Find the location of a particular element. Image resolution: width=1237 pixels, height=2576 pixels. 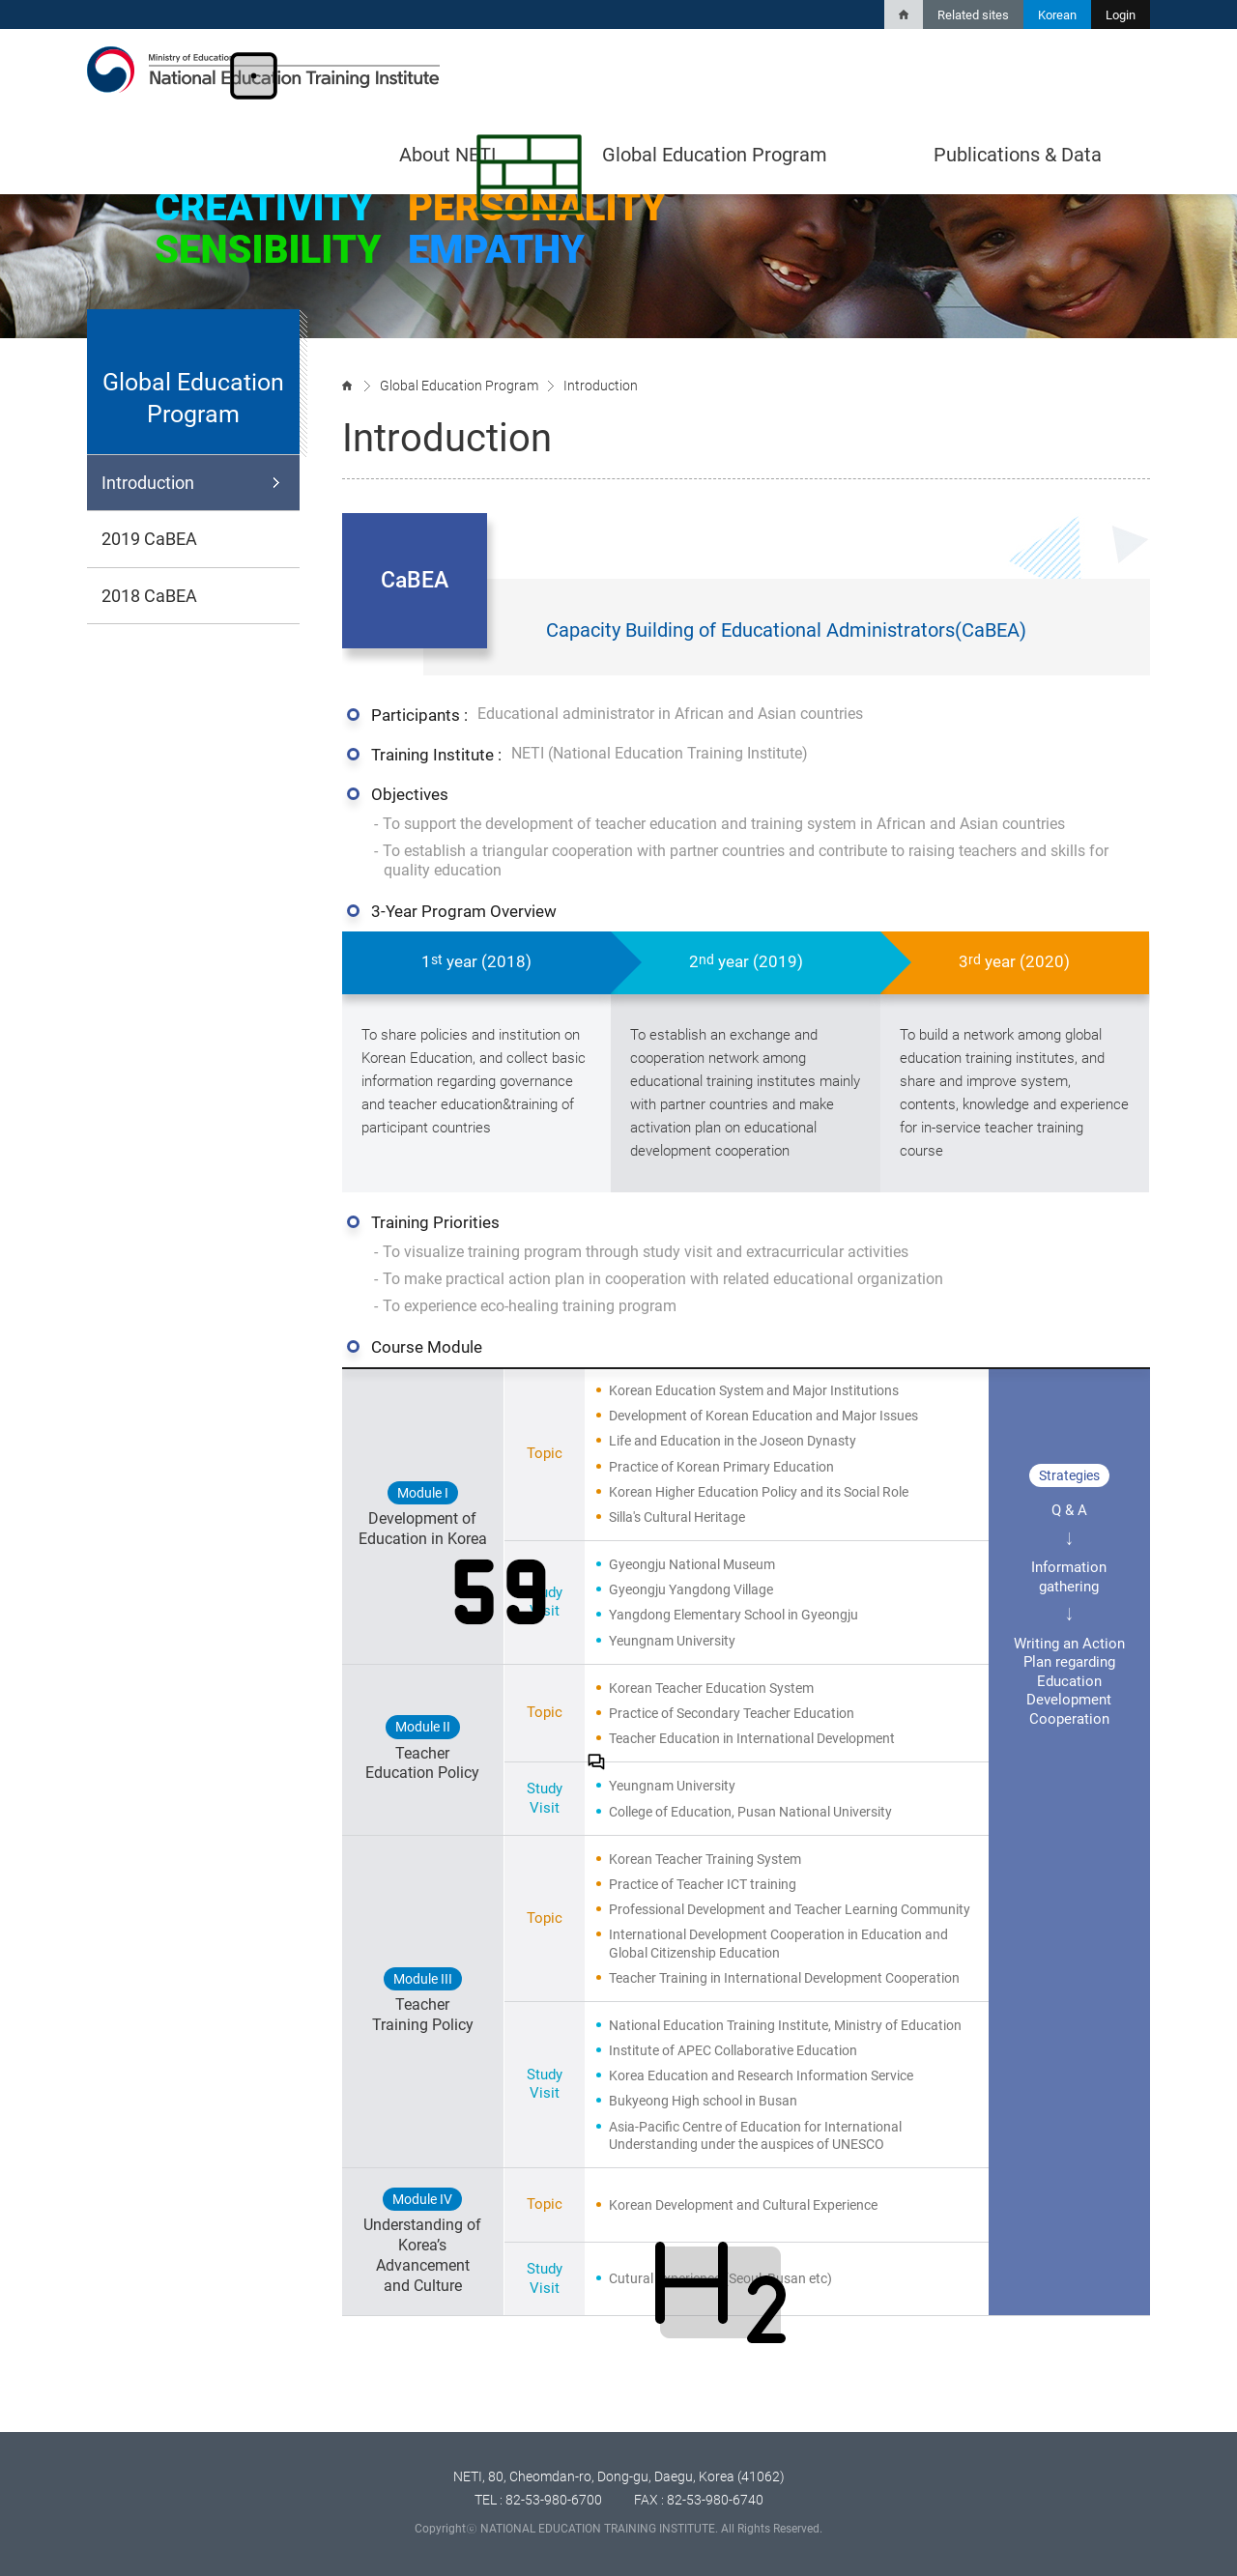

format text as heading level 2 is located at coordinates (713, 2290).